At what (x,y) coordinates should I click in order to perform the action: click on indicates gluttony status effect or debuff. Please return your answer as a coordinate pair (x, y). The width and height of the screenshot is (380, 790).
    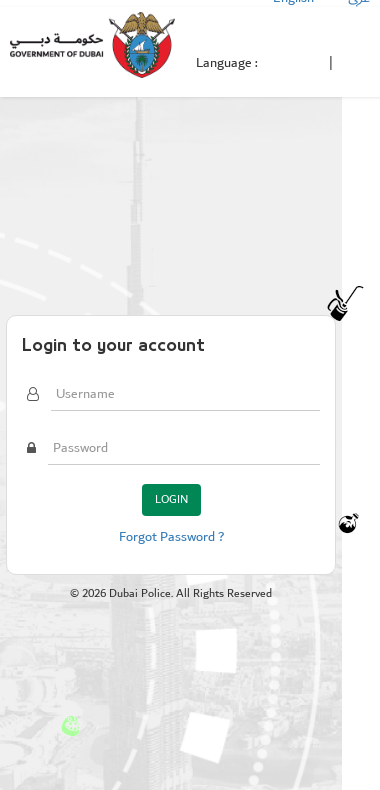
    Looking at the image, I should click on (71, 726).